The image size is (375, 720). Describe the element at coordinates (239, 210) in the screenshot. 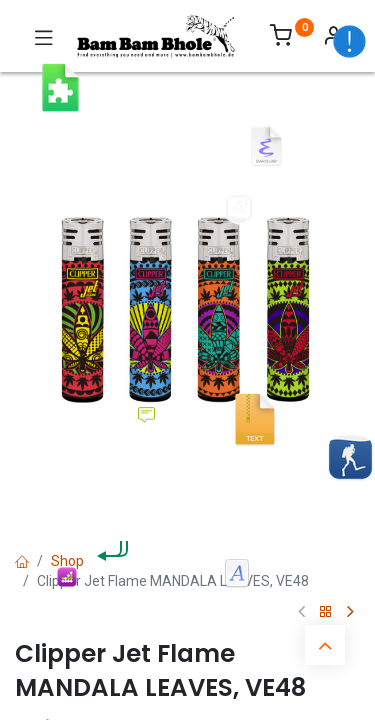

I see `indicates active keyboard input mode` at that location.